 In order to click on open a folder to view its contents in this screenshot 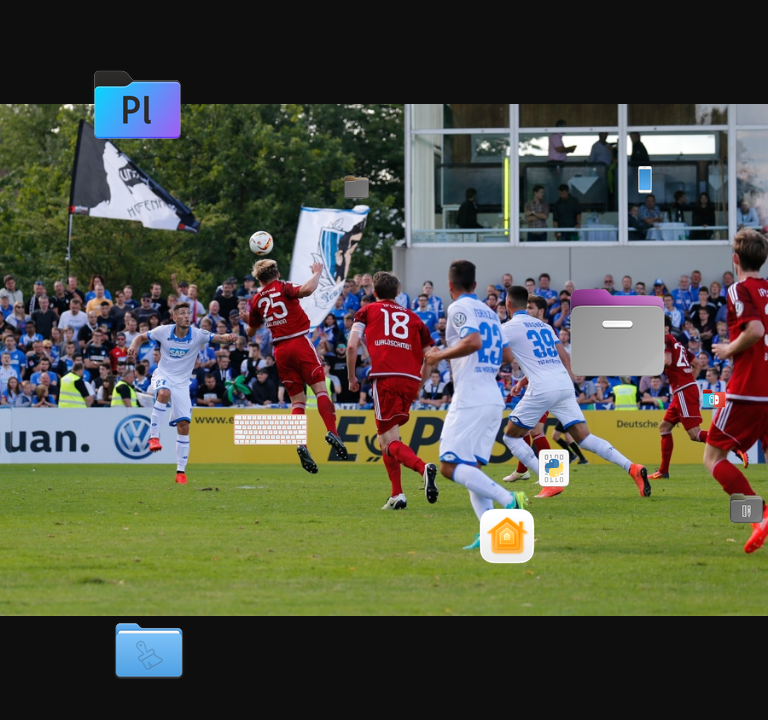, I will do `click(356, 186)`.